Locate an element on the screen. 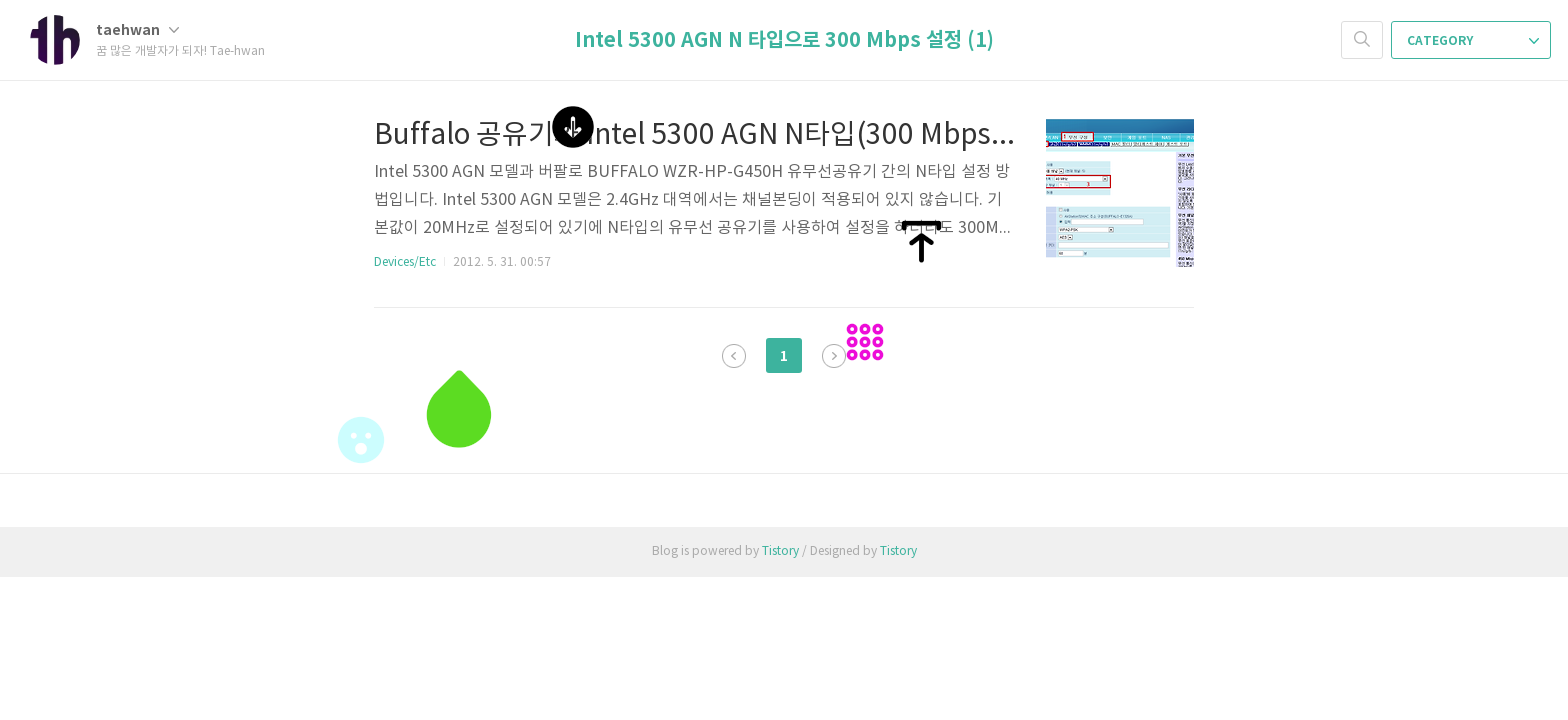 This screenshot has width=1568, height=720. adjust water or hydration settings is located at coordinates (459, 409).